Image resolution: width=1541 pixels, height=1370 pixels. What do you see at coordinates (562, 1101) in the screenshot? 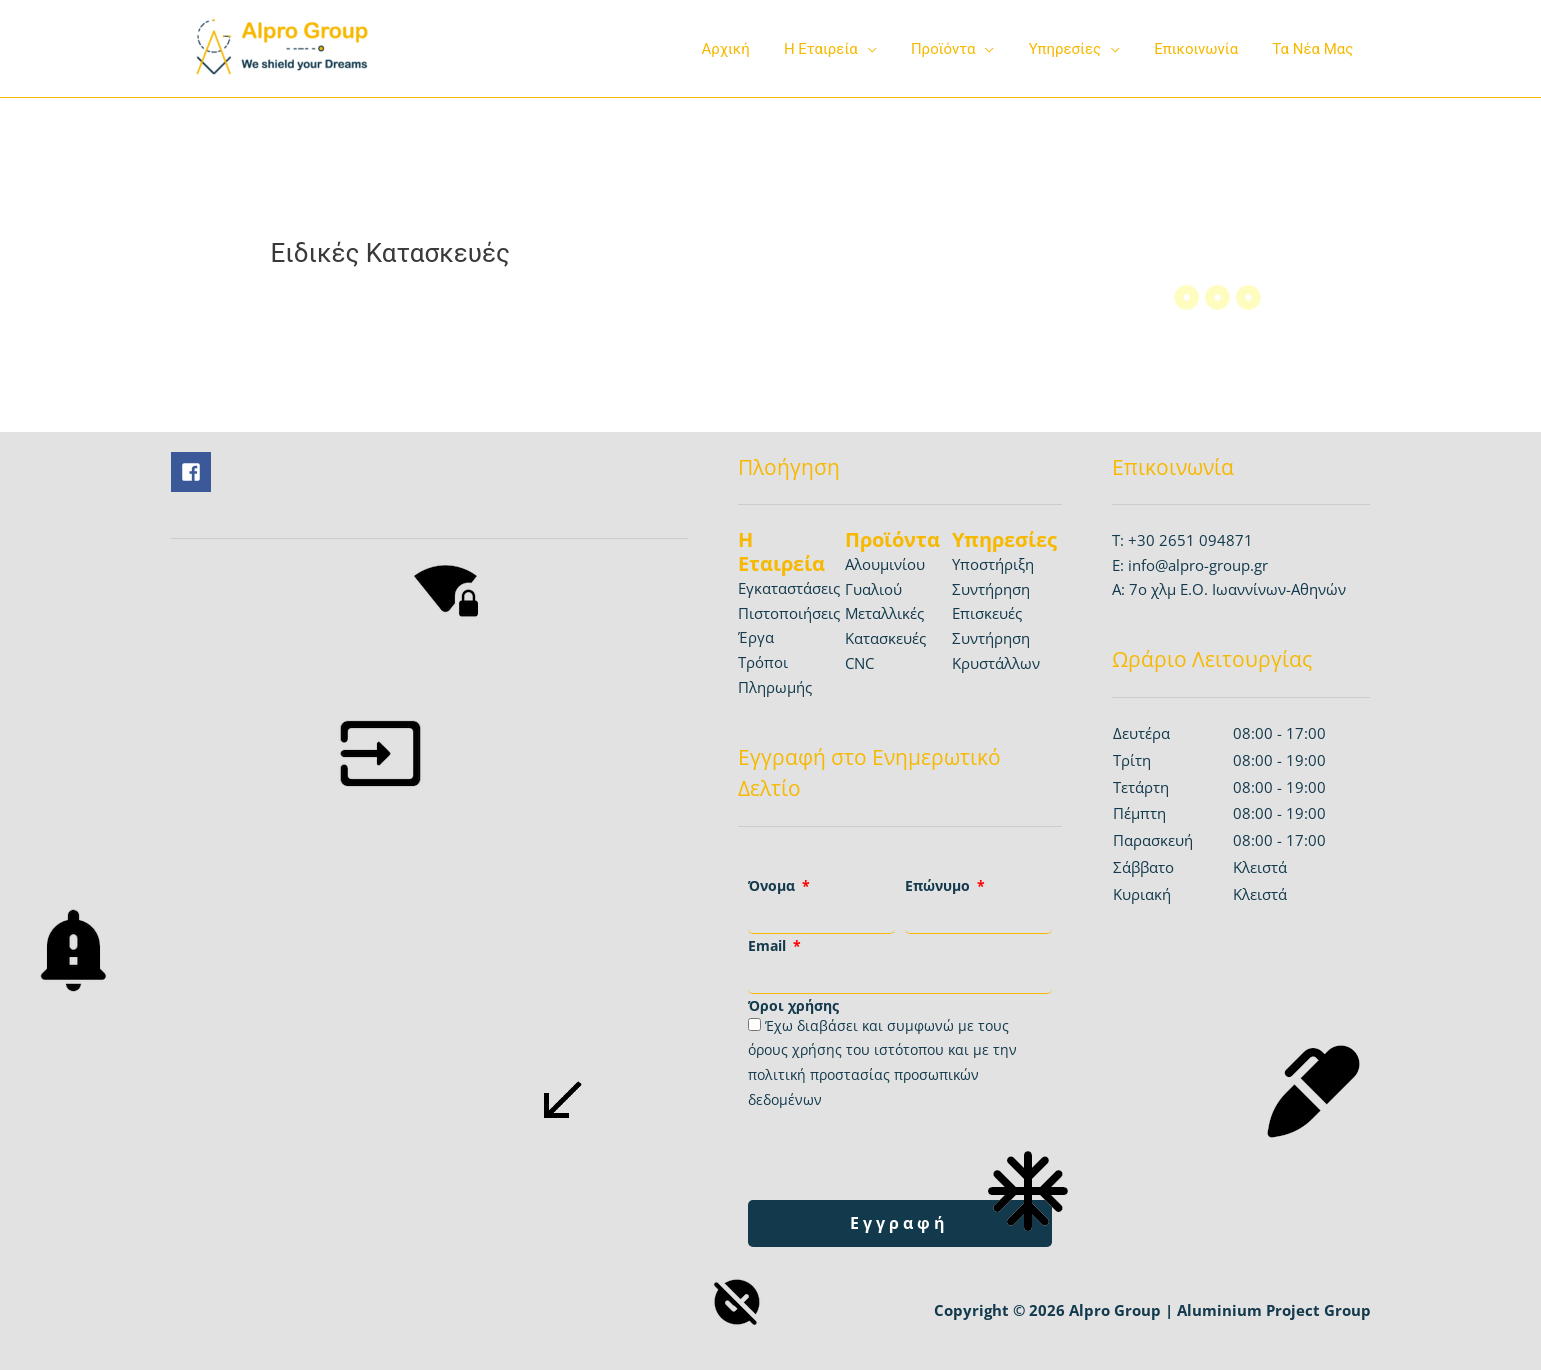
I see `indicates an incoming call was received` at bounding box center [562, 1101].